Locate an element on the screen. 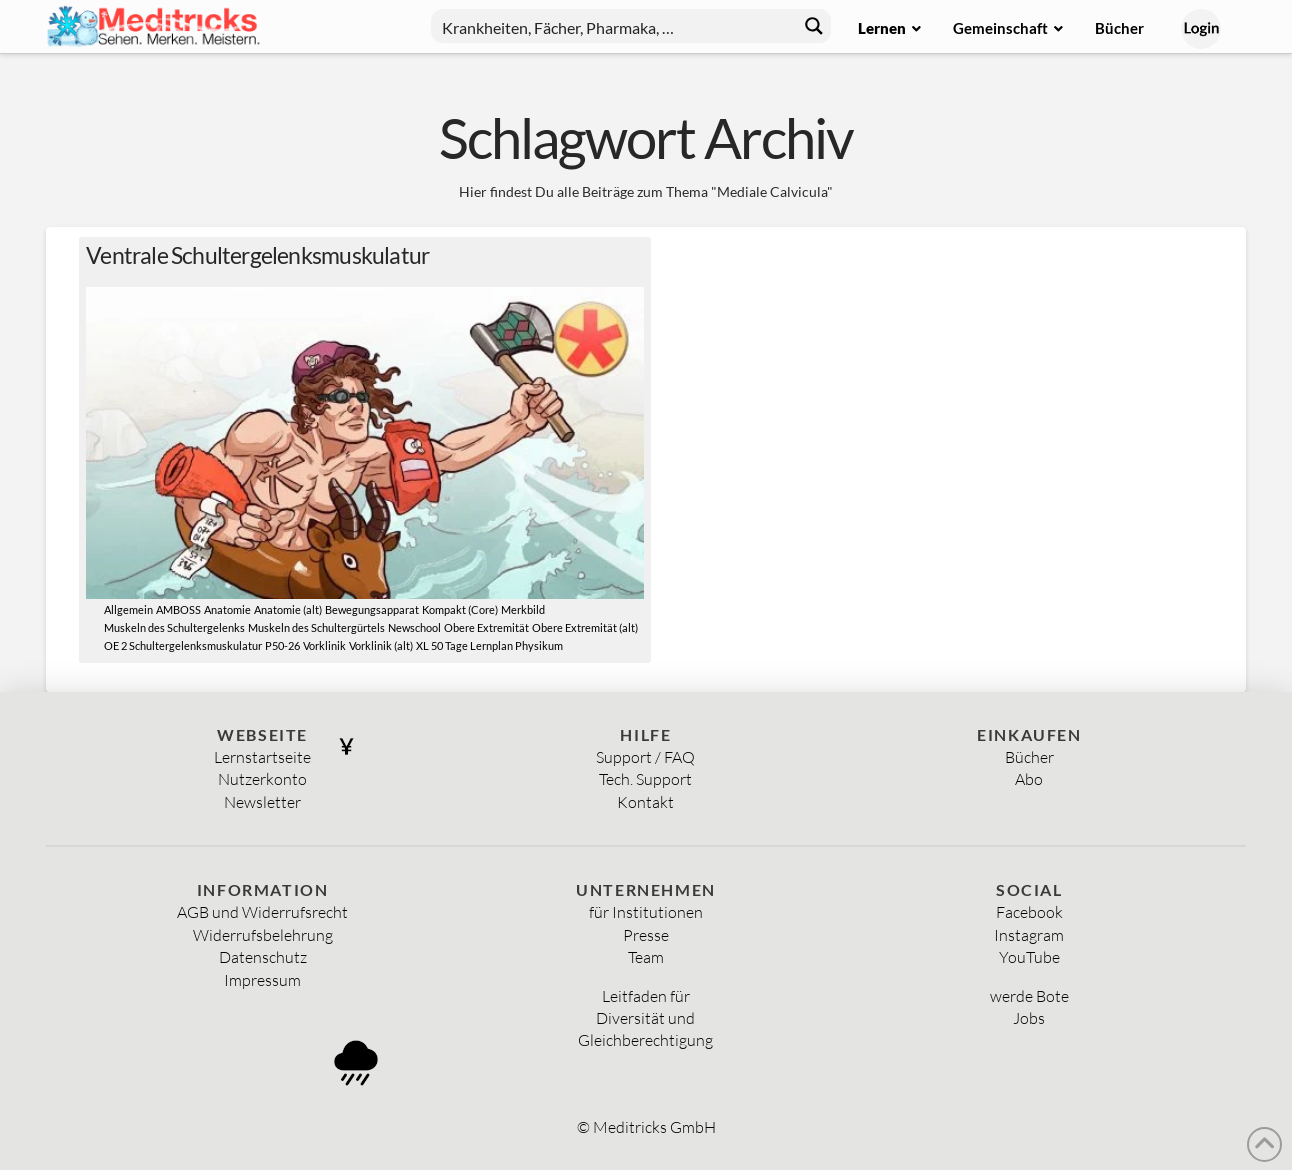  indicates rainy weather conditions is located at coordinates (356, 1063).